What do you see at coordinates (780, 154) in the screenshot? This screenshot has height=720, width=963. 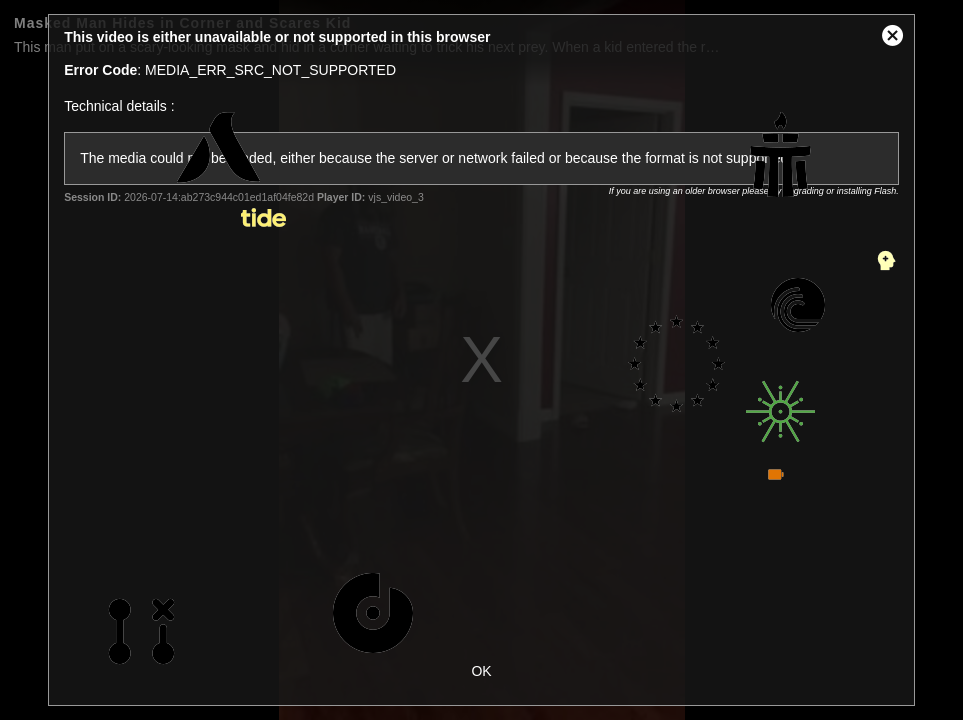 I see `visit Red Candle Games website or store page` at bounding box center [780, 154].